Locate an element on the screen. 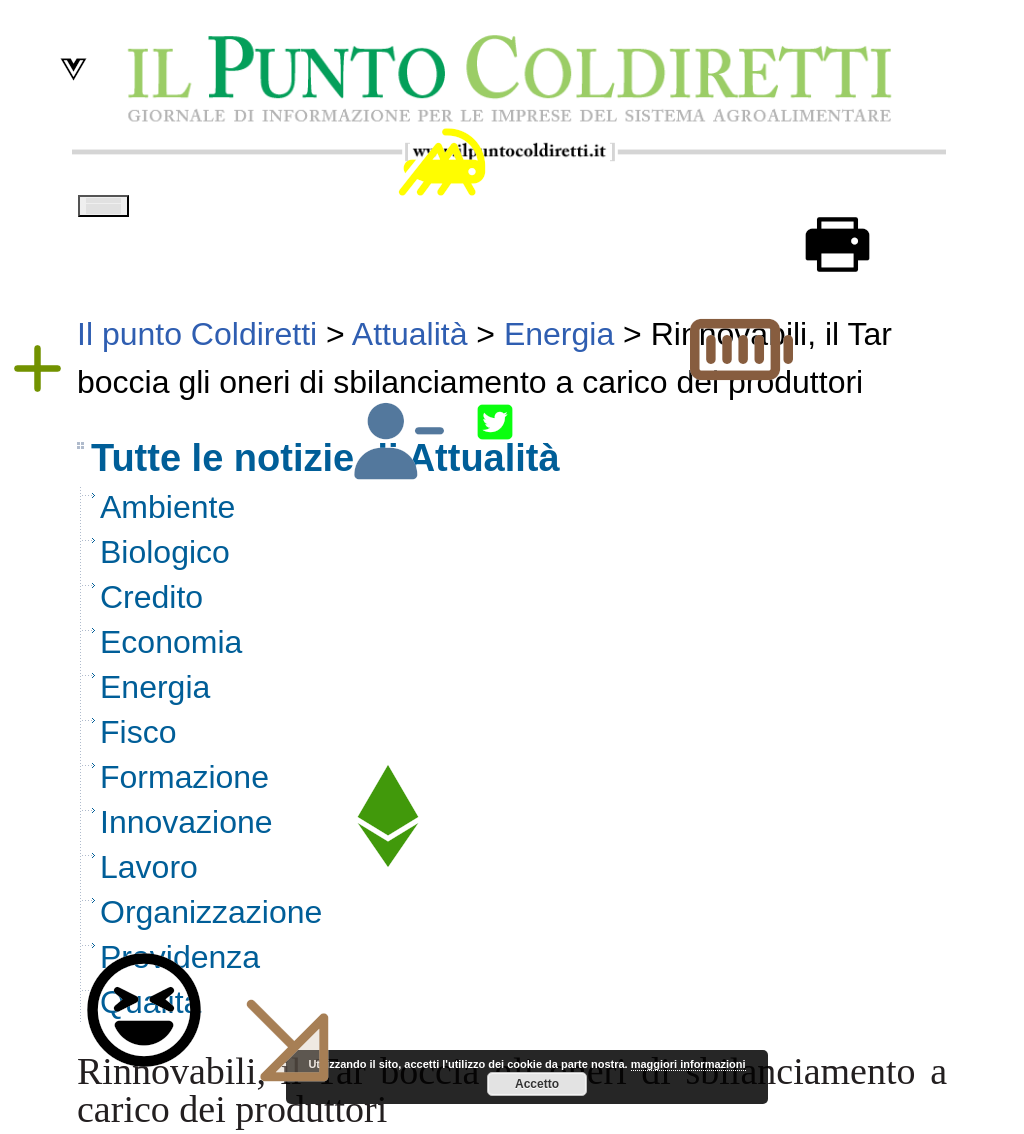  react with a laughing emoji is located at coordinates (144, 1010).